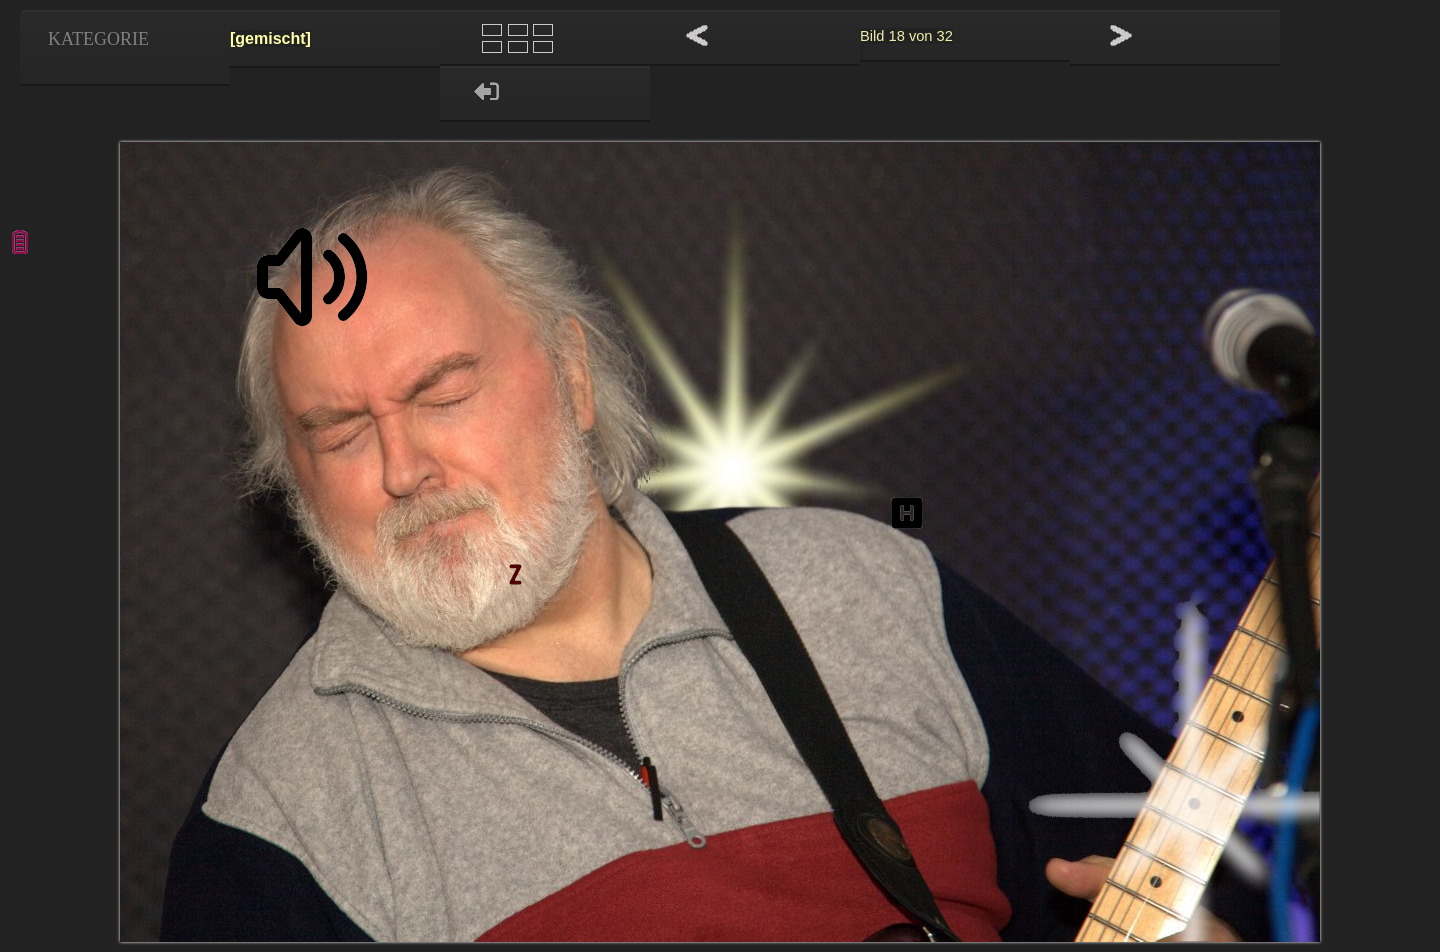  Describe the element at coordinates (312, 277) in the screenshot. I see `adjust audio volume settings` at that location.